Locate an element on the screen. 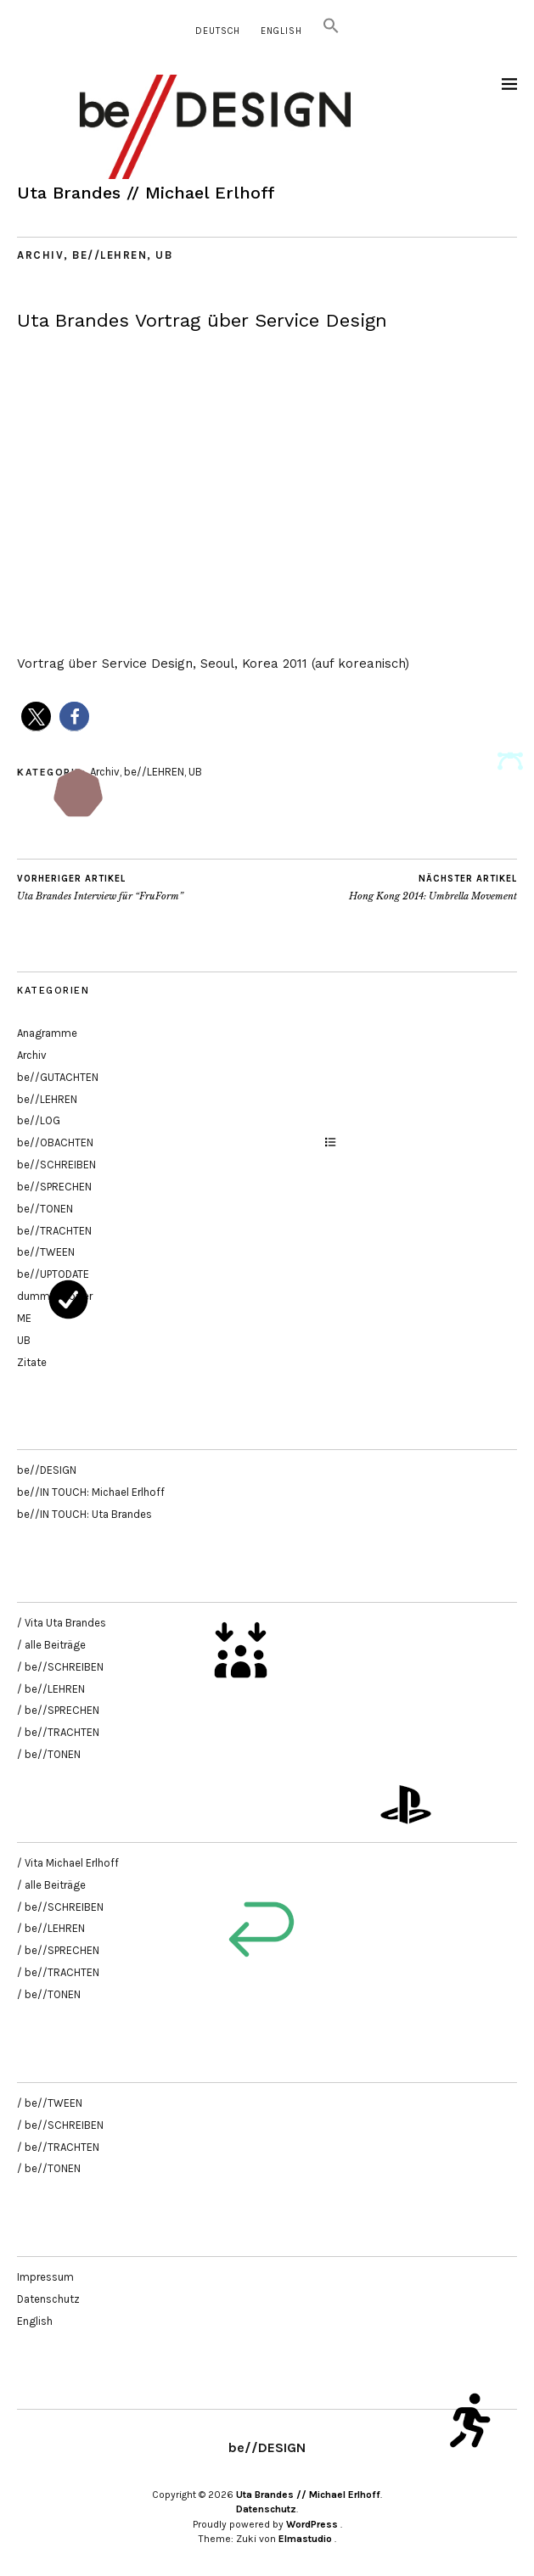 Image resolution: width=534 pixels, height=2576 pixels. return to previous screen or step is located at coordinates (261, 1927).